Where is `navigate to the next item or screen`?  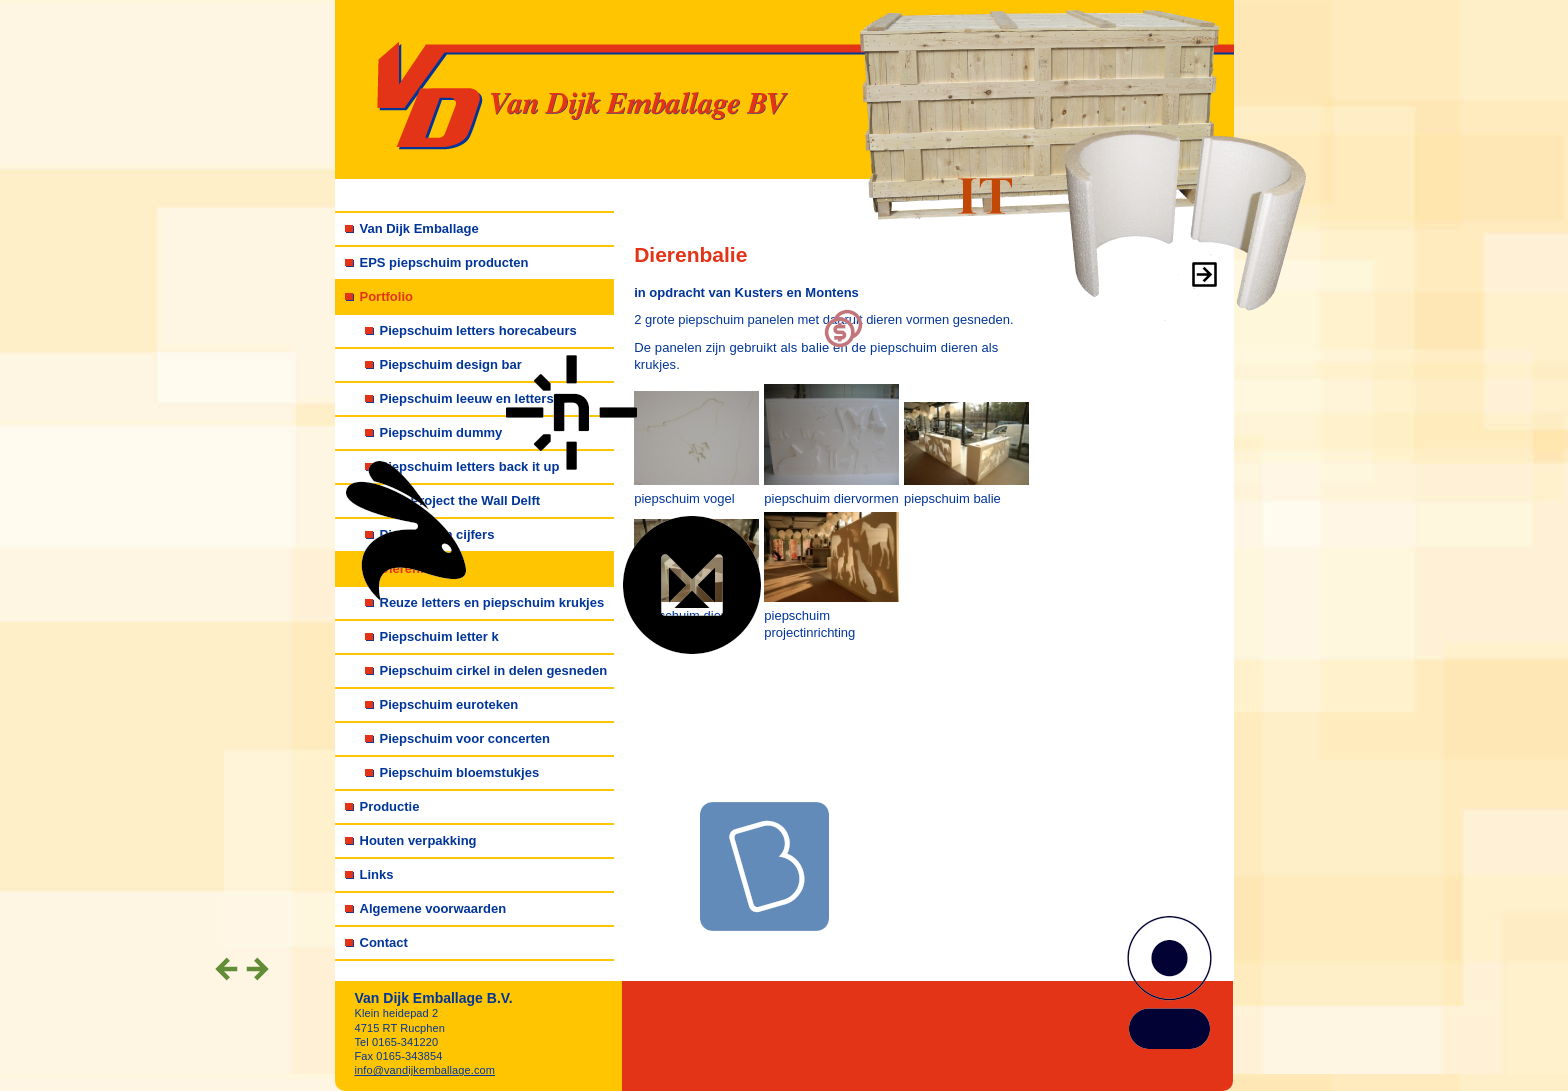 navigate to the next item or screen is located at coordinates (1204, 274).